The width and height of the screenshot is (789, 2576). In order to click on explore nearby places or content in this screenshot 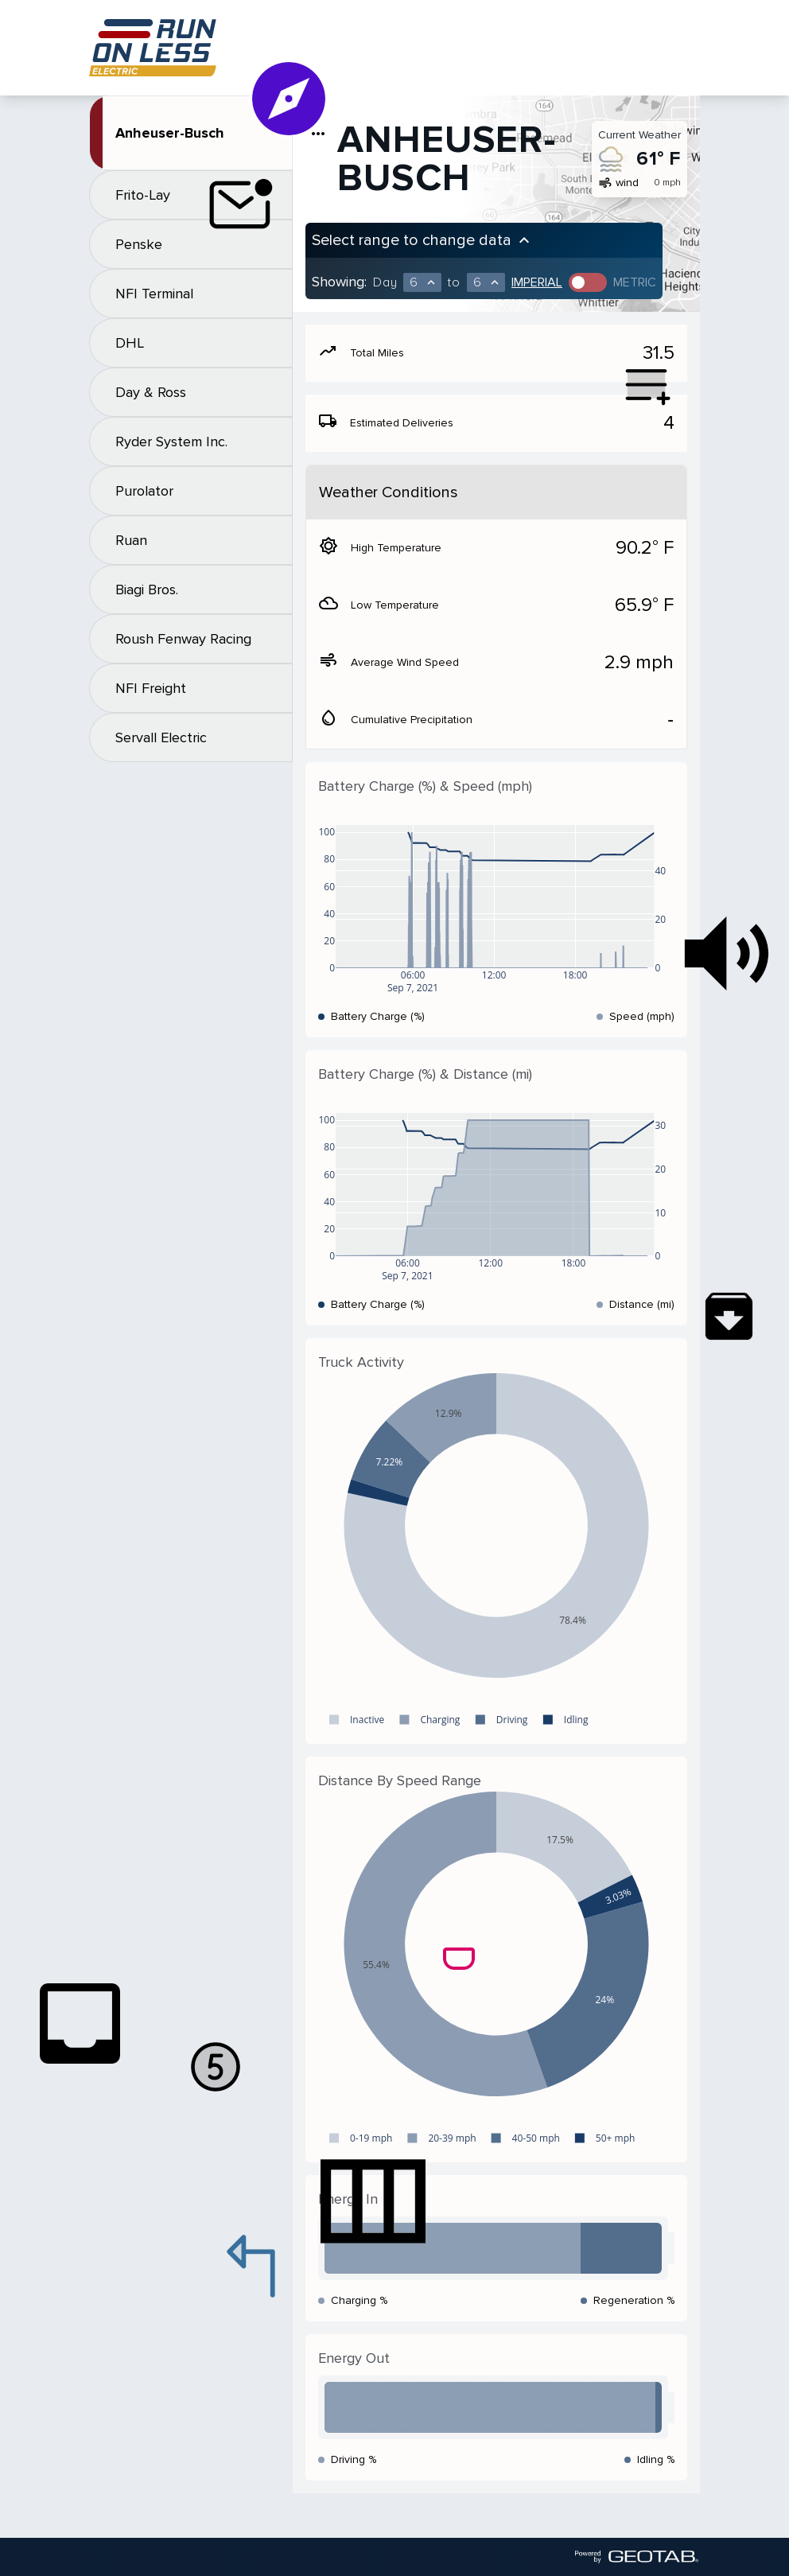, I will do `click(289, 99)`.